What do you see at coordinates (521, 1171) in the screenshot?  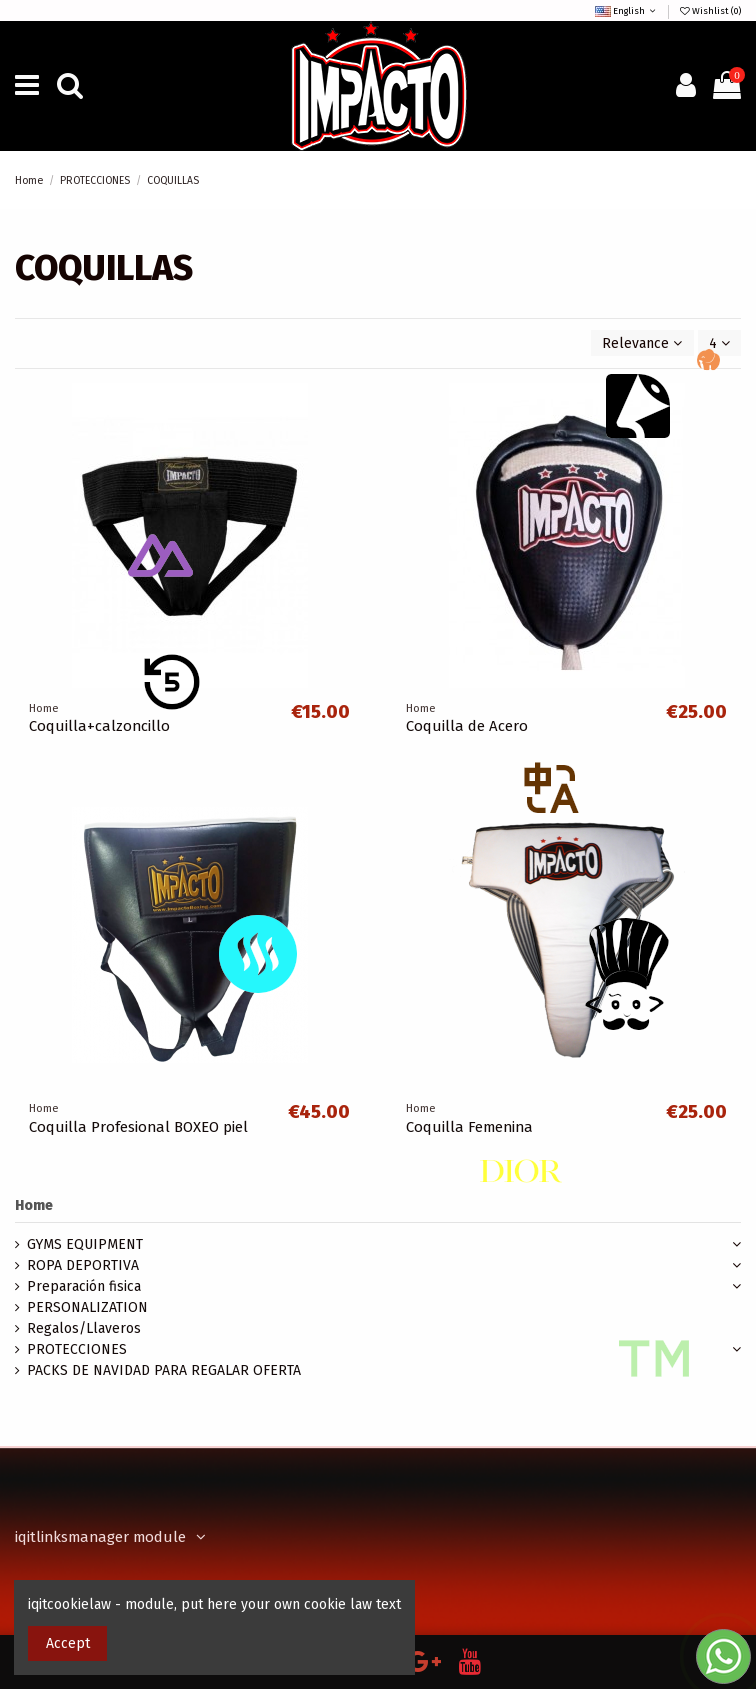 I see `visit the Dior official website` at bounding box center [521, 1171].